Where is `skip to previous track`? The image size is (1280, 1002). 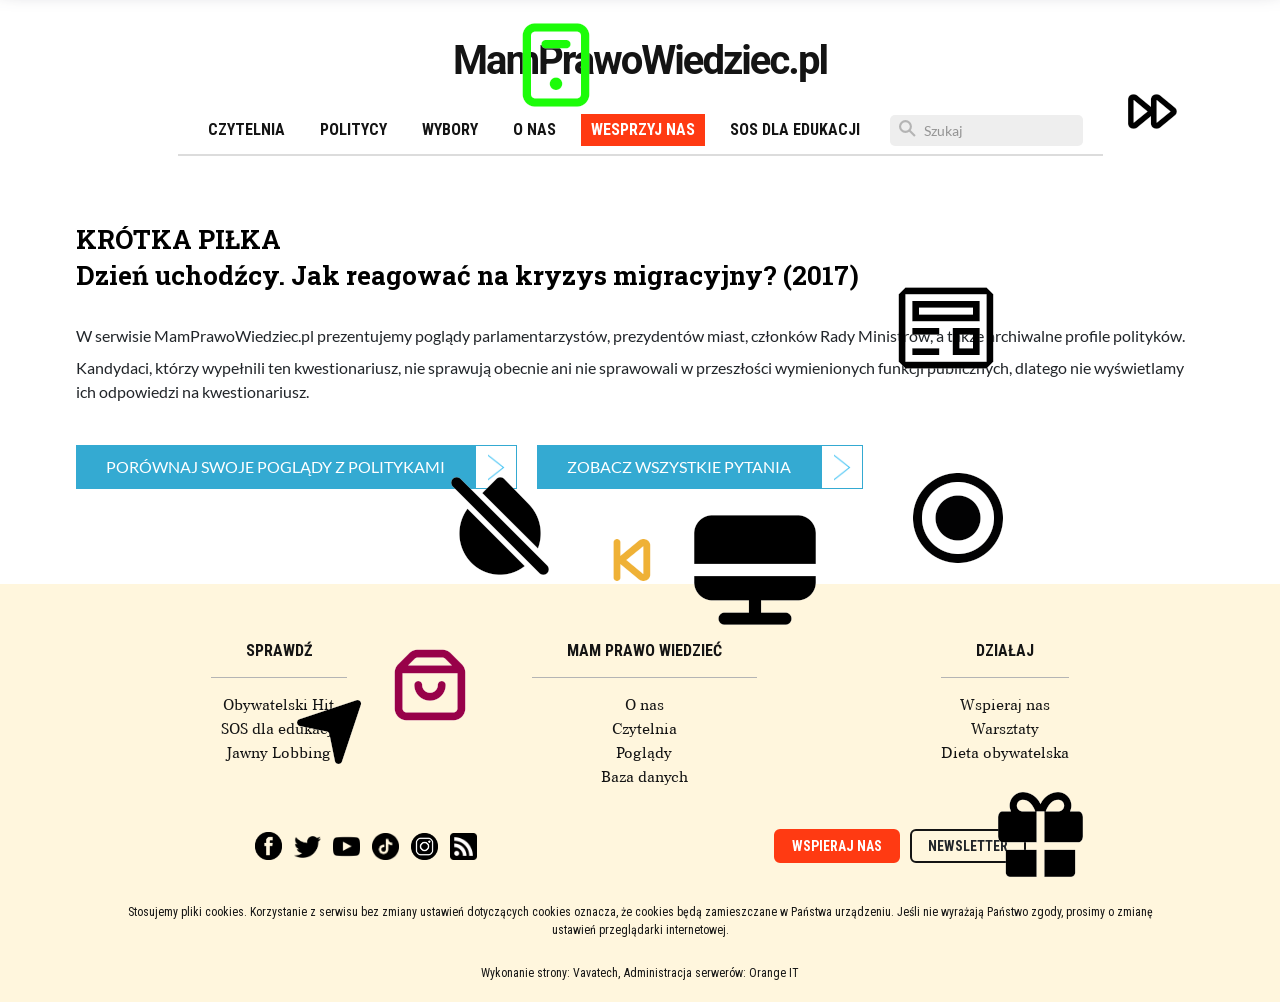 skip to previous track is located at coordinates (631, 560).